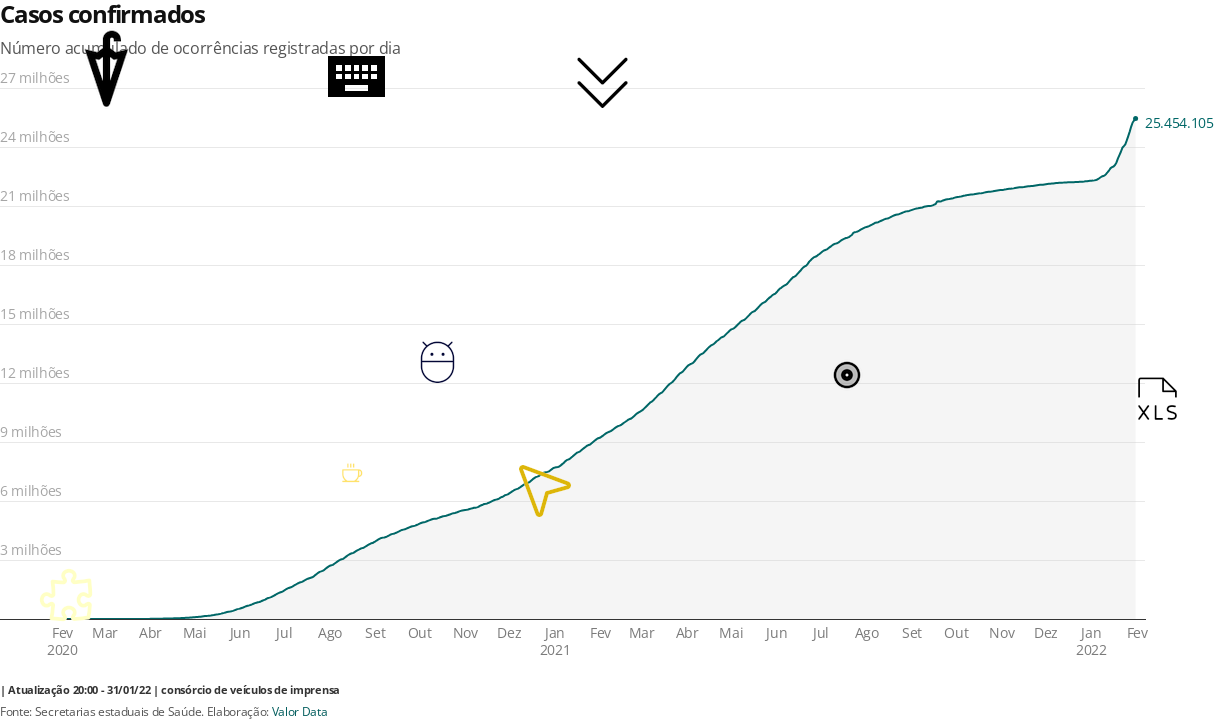 This screenshot has height=720, width=1225. What do you see at coordinates (847, 375) in the screenshot?
I see `browse music albums` at bounding box center [847, 375].